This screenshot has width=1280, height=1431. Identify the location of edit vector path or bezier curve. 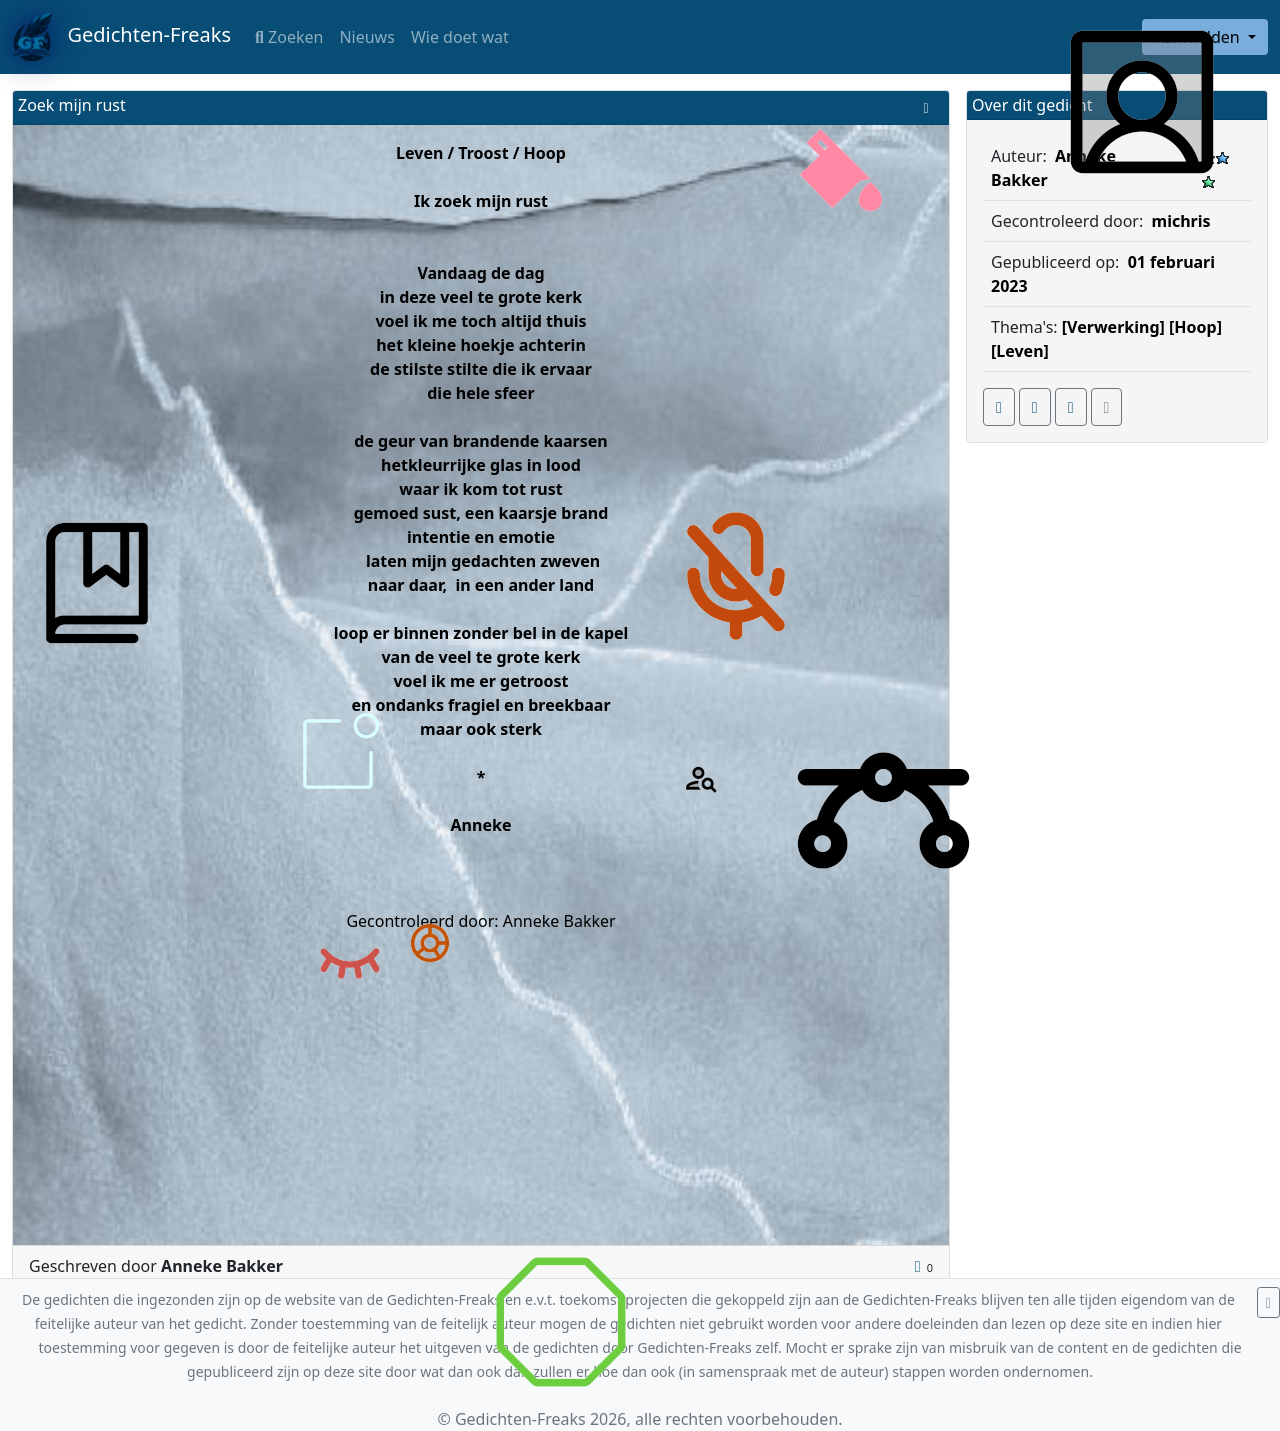
(883, 810).